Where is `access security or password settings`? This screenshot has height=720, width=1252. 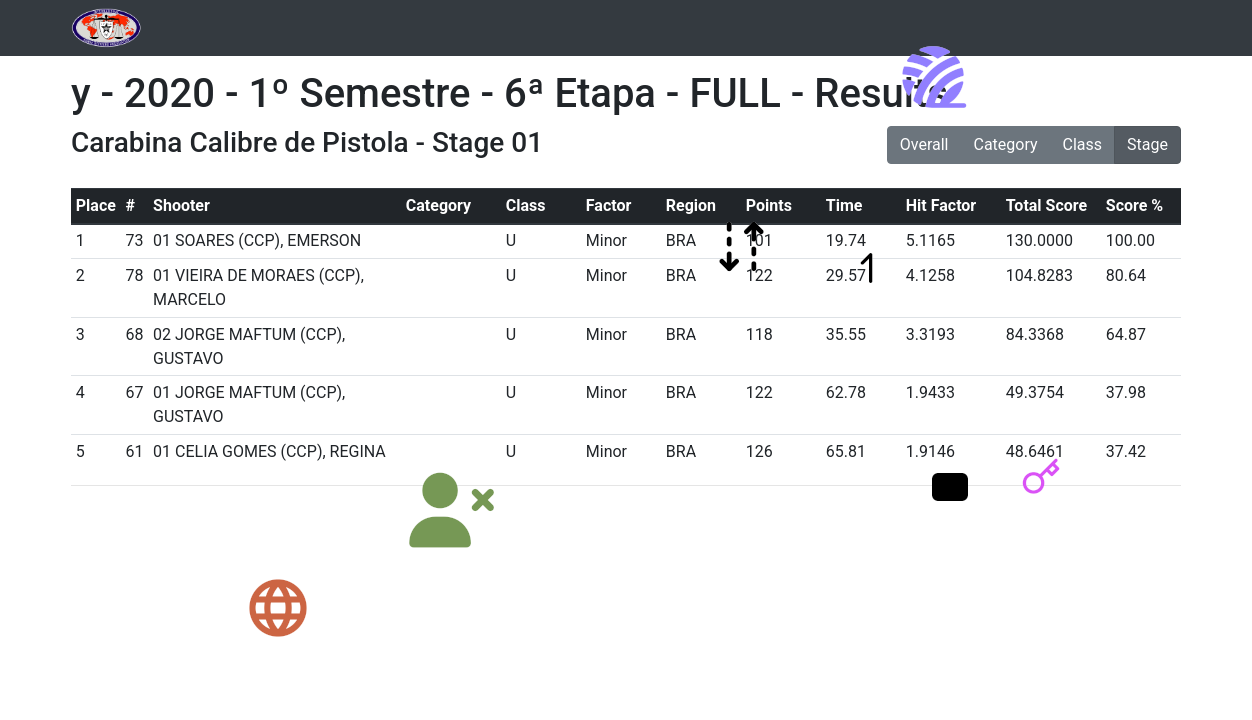 access security or password settings is located at coordinates (1041, 477).